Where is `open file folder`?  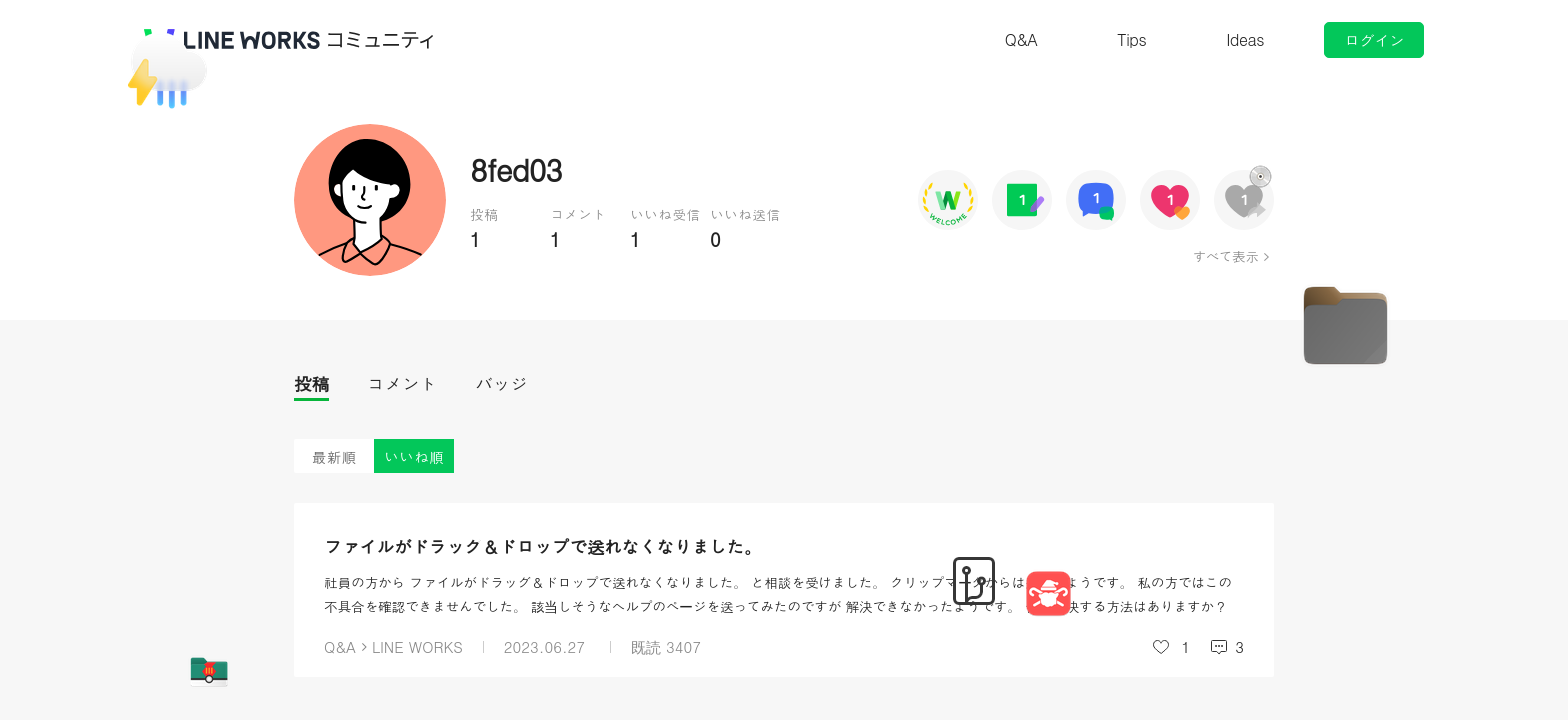 open file folder is located at coordinates (1345, 325).